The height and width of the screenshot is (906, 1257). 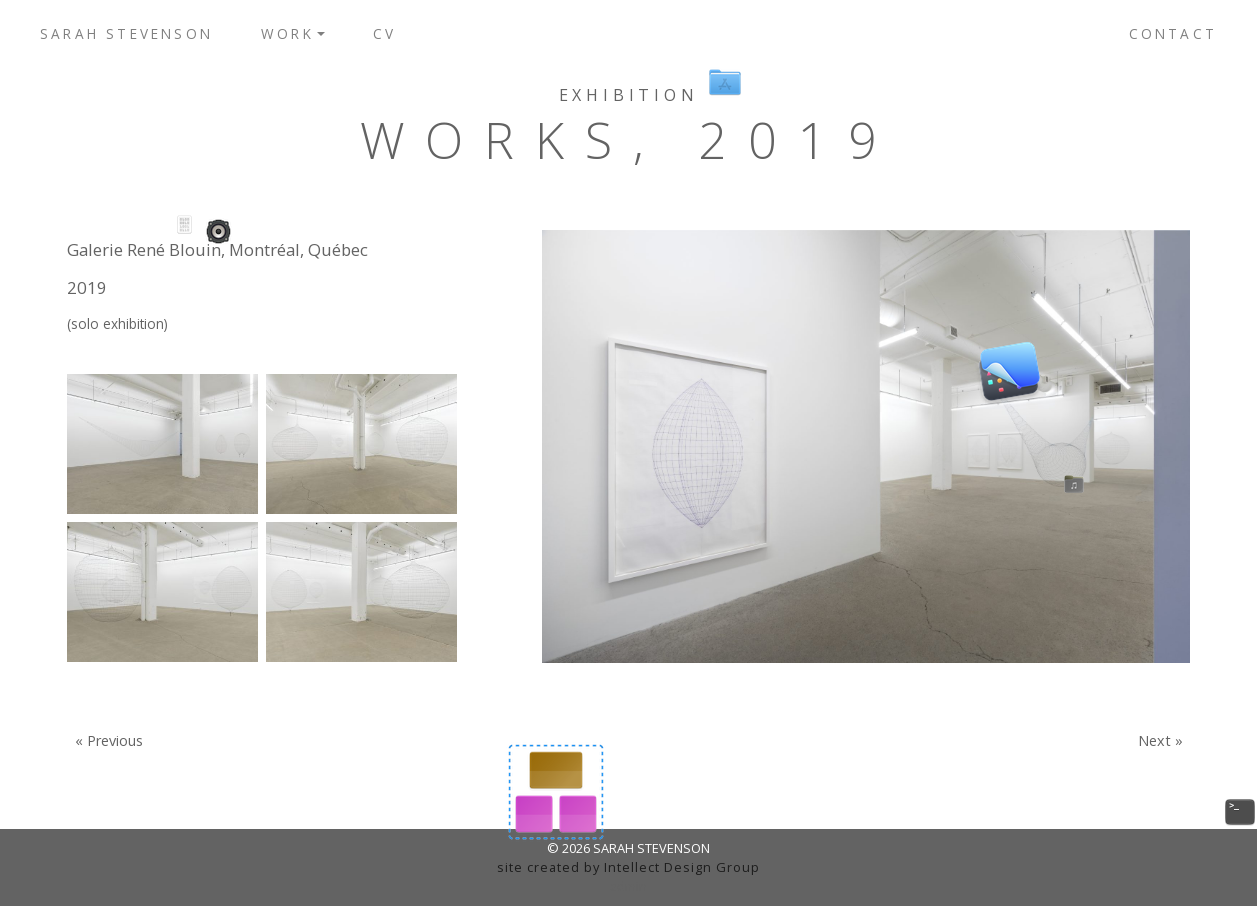 I want to click on open the terminal application, so click(x=1240, y=812).